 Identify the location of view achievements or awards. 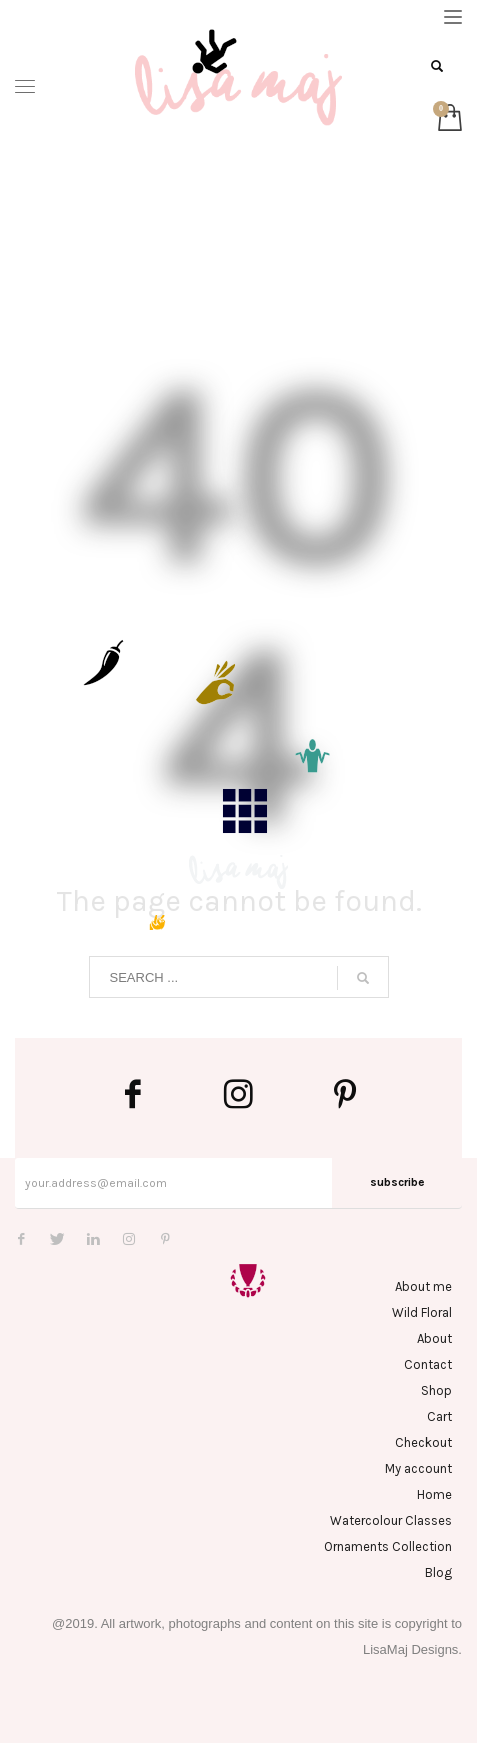
(248, 1280).